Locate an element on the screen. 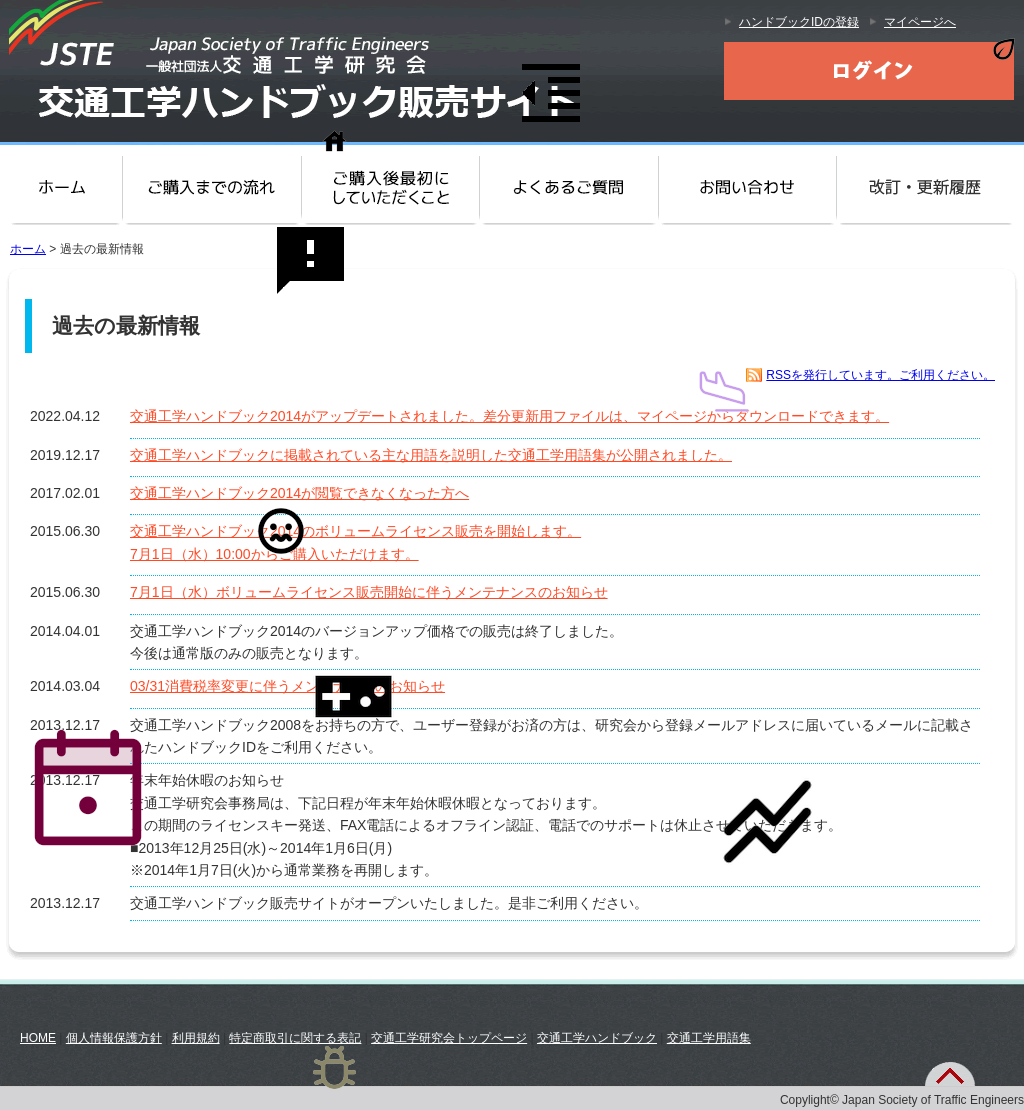 The height and width of the screenshot is (1110, 1024). enable eco-friendly or power-saving mode is located at coordinates (1004, 49).